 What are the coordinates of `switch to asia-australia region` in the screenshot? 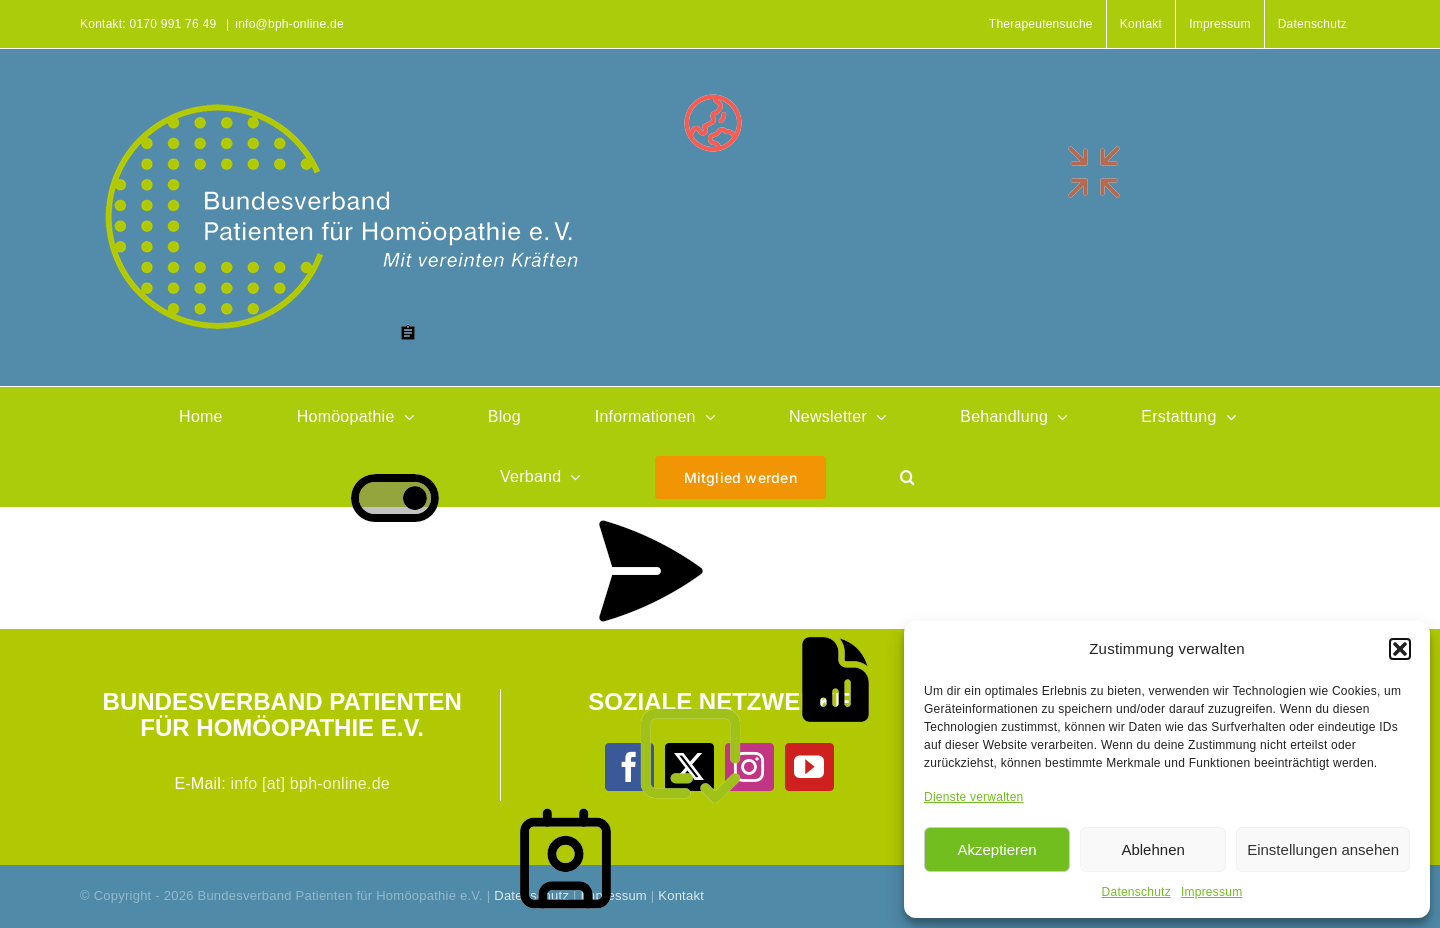 It's located at (713, 123).